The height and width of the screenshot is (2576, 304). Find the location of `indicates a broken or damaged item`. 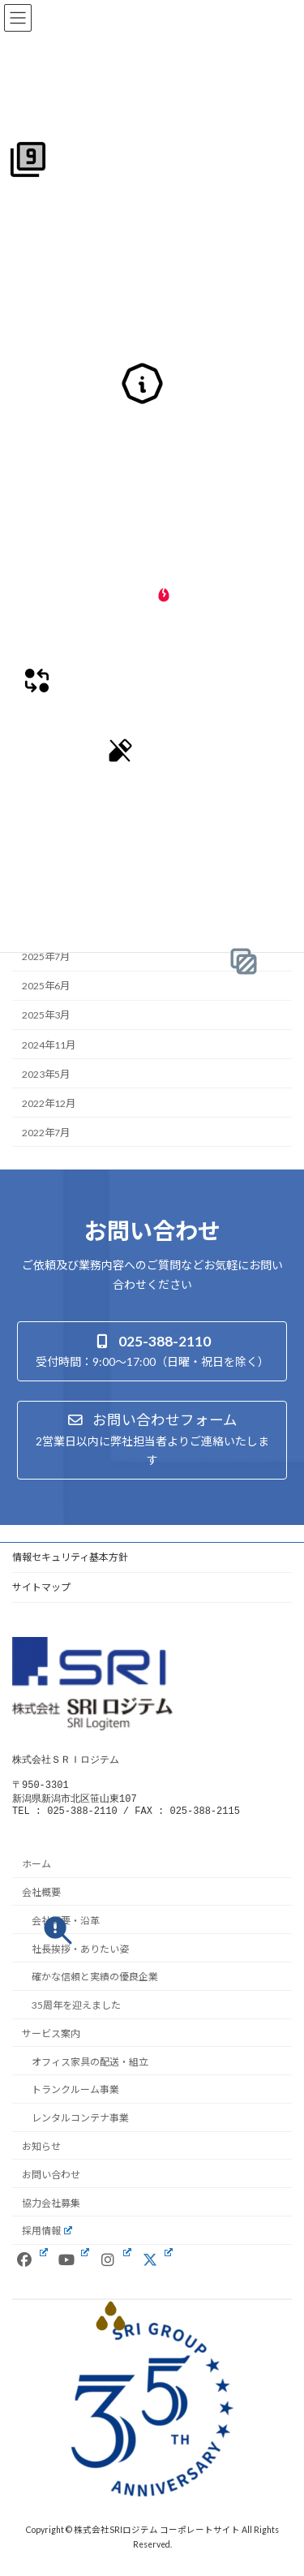

indicates a broken or damaged item is located at coordinates (164, 595).